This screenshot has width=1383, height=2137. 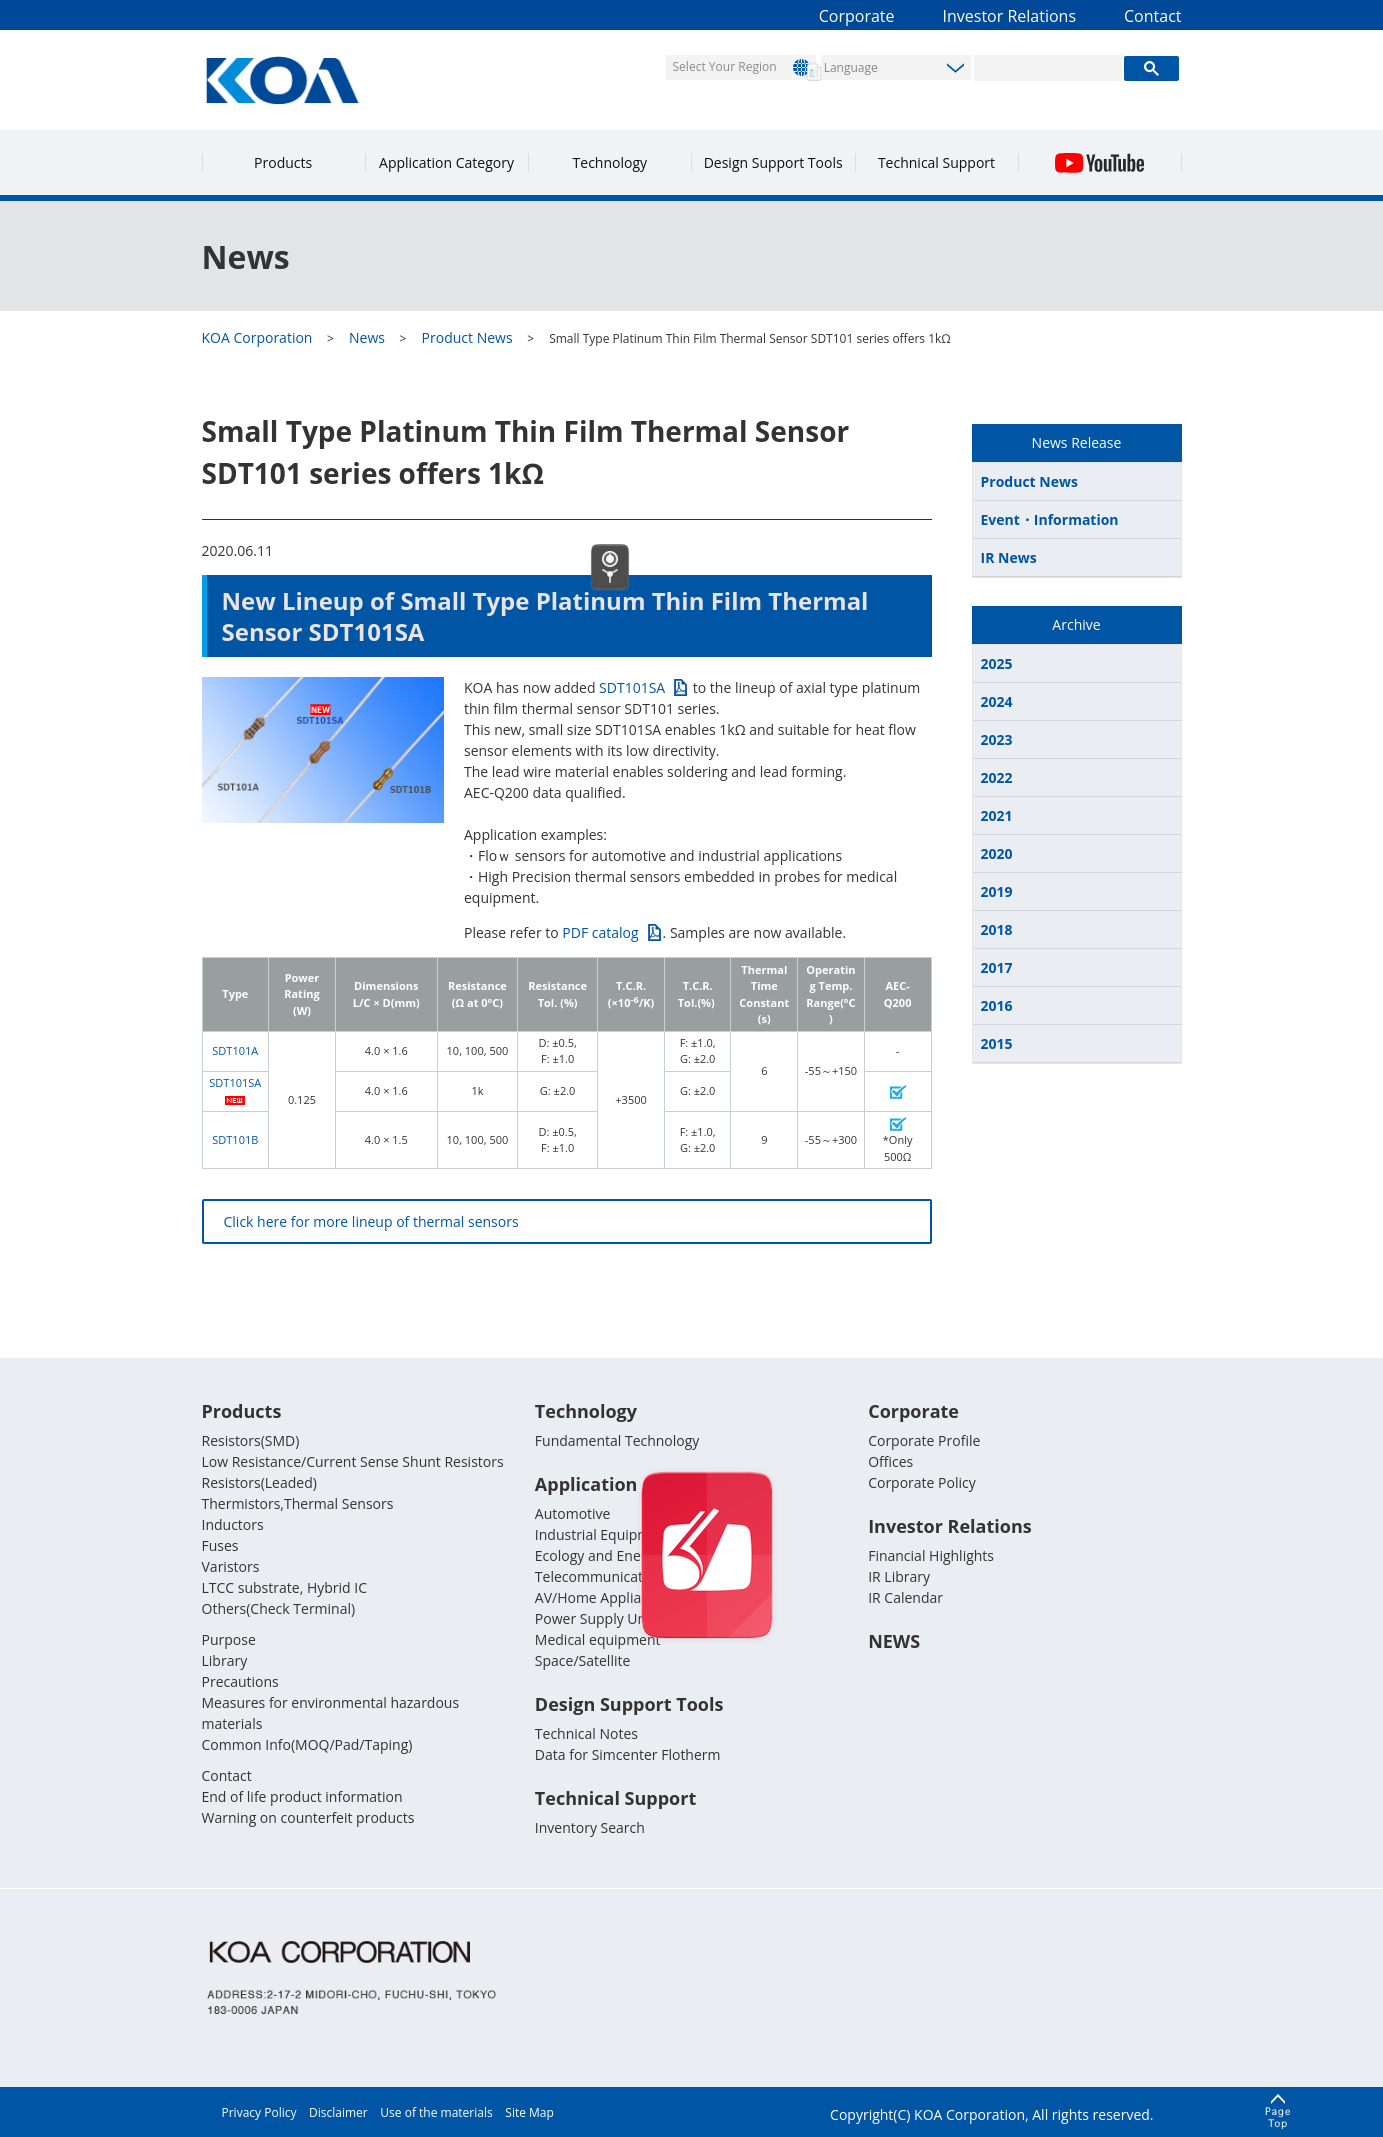 I want to click on open déjà dup backup utility, so click(x=610, y=567).